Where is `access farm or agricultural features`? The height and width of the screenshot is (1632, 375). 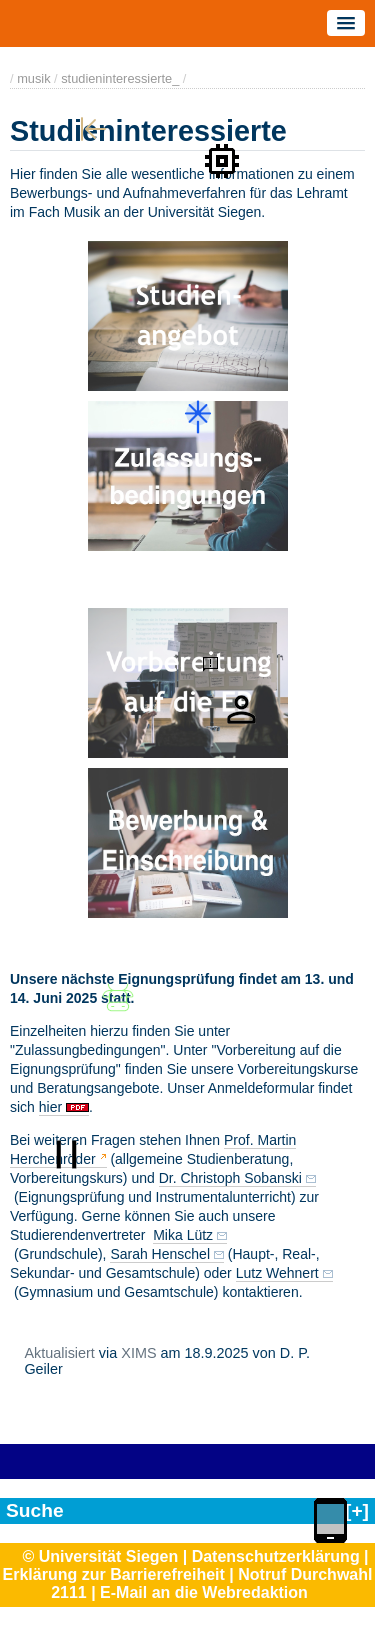 access farm or agricultural features is located at coordinates (118, 998).